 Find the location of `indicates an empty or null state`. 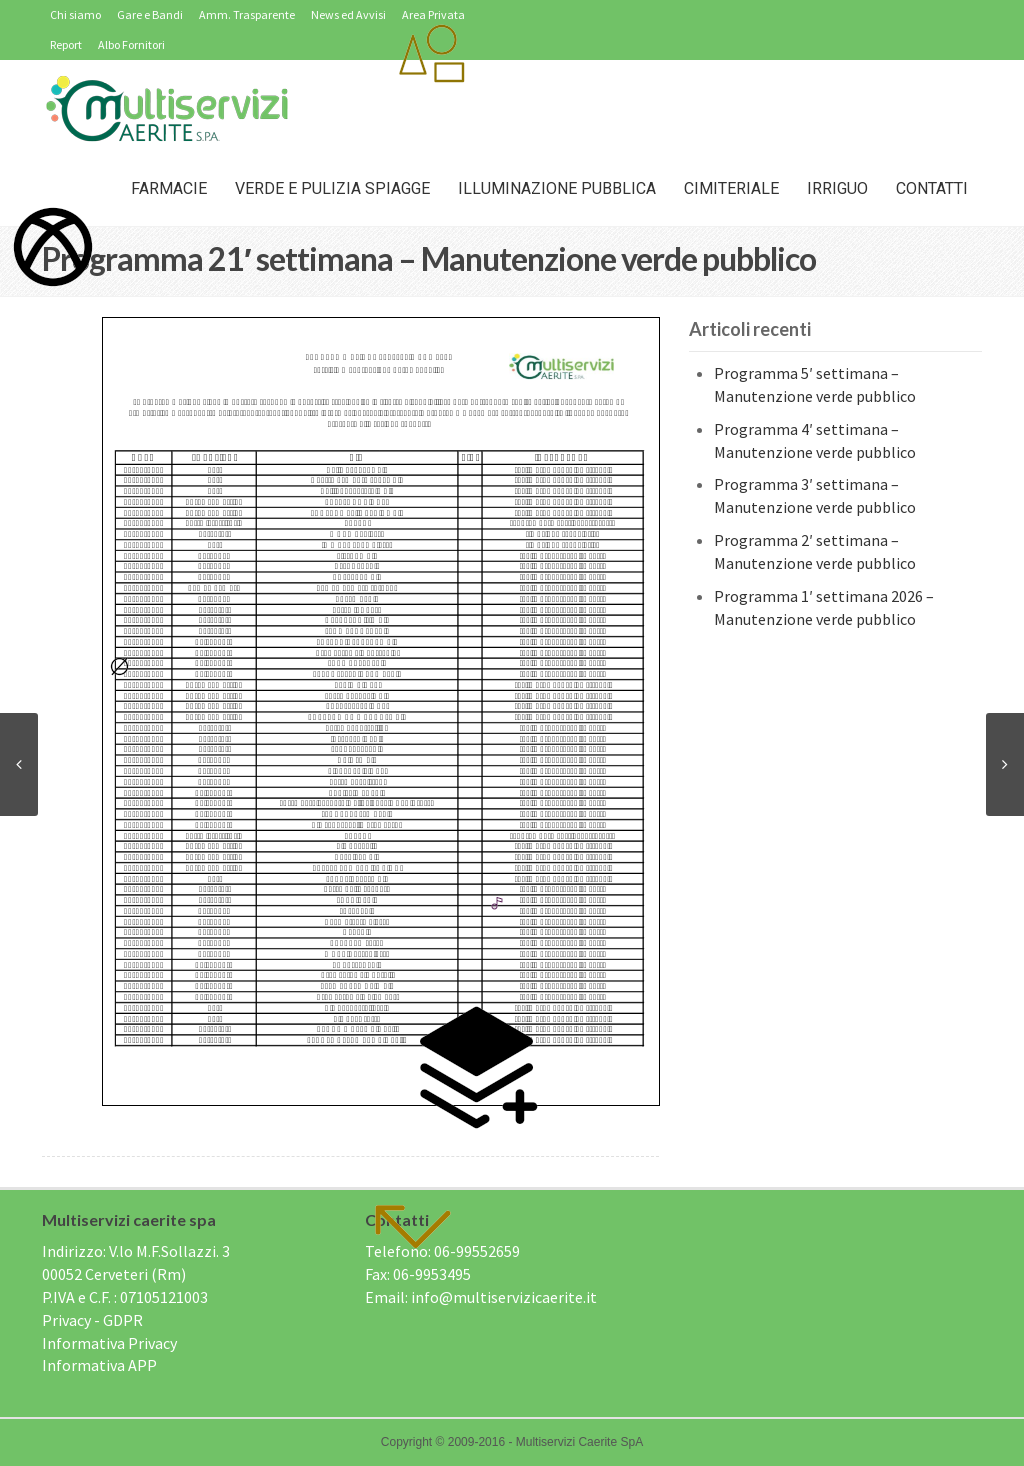

indicates an empty or null state is located at coordinates (119, 666).